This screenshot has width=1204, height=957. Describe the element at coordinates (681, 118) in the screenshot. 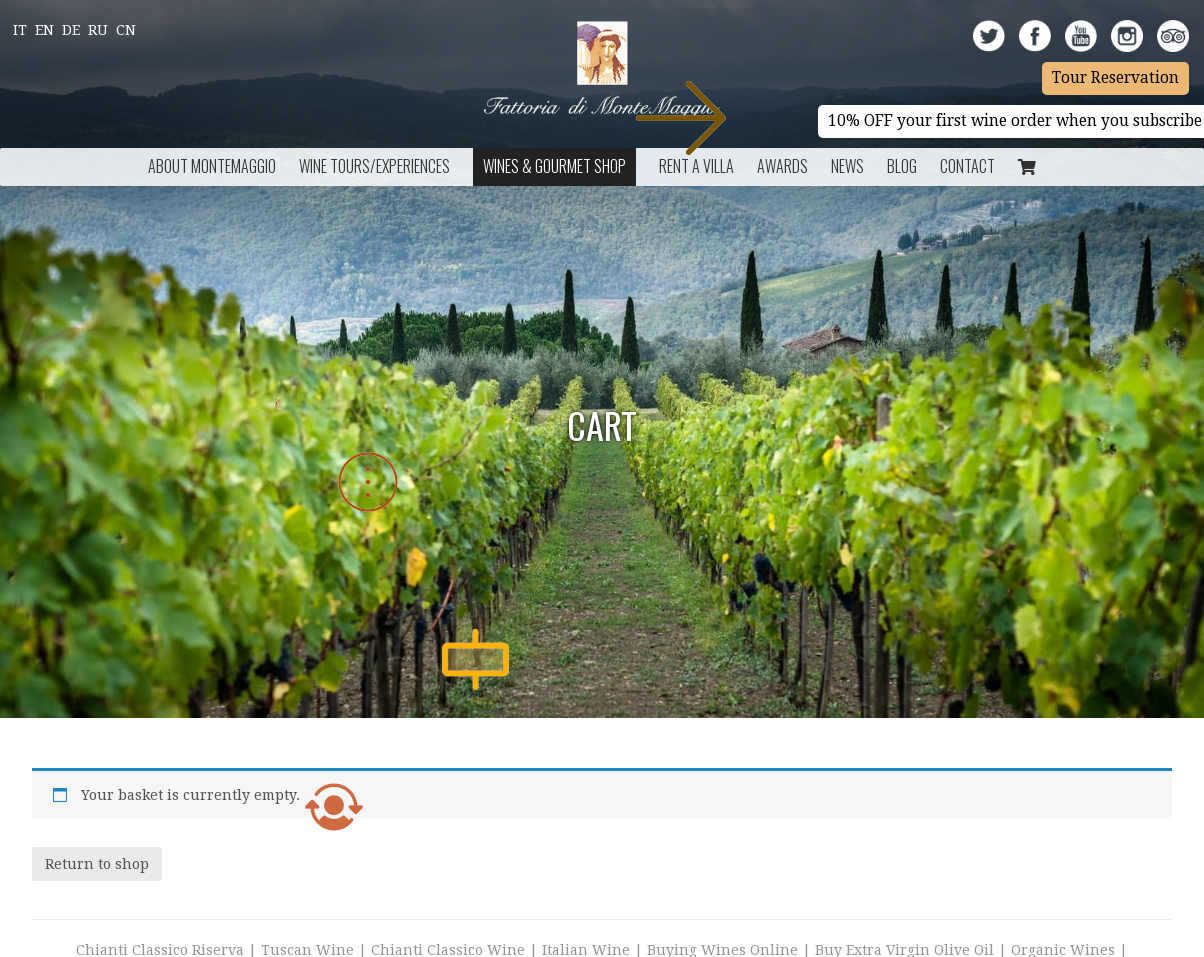

I see `navigate to the next item or screen` at that location.